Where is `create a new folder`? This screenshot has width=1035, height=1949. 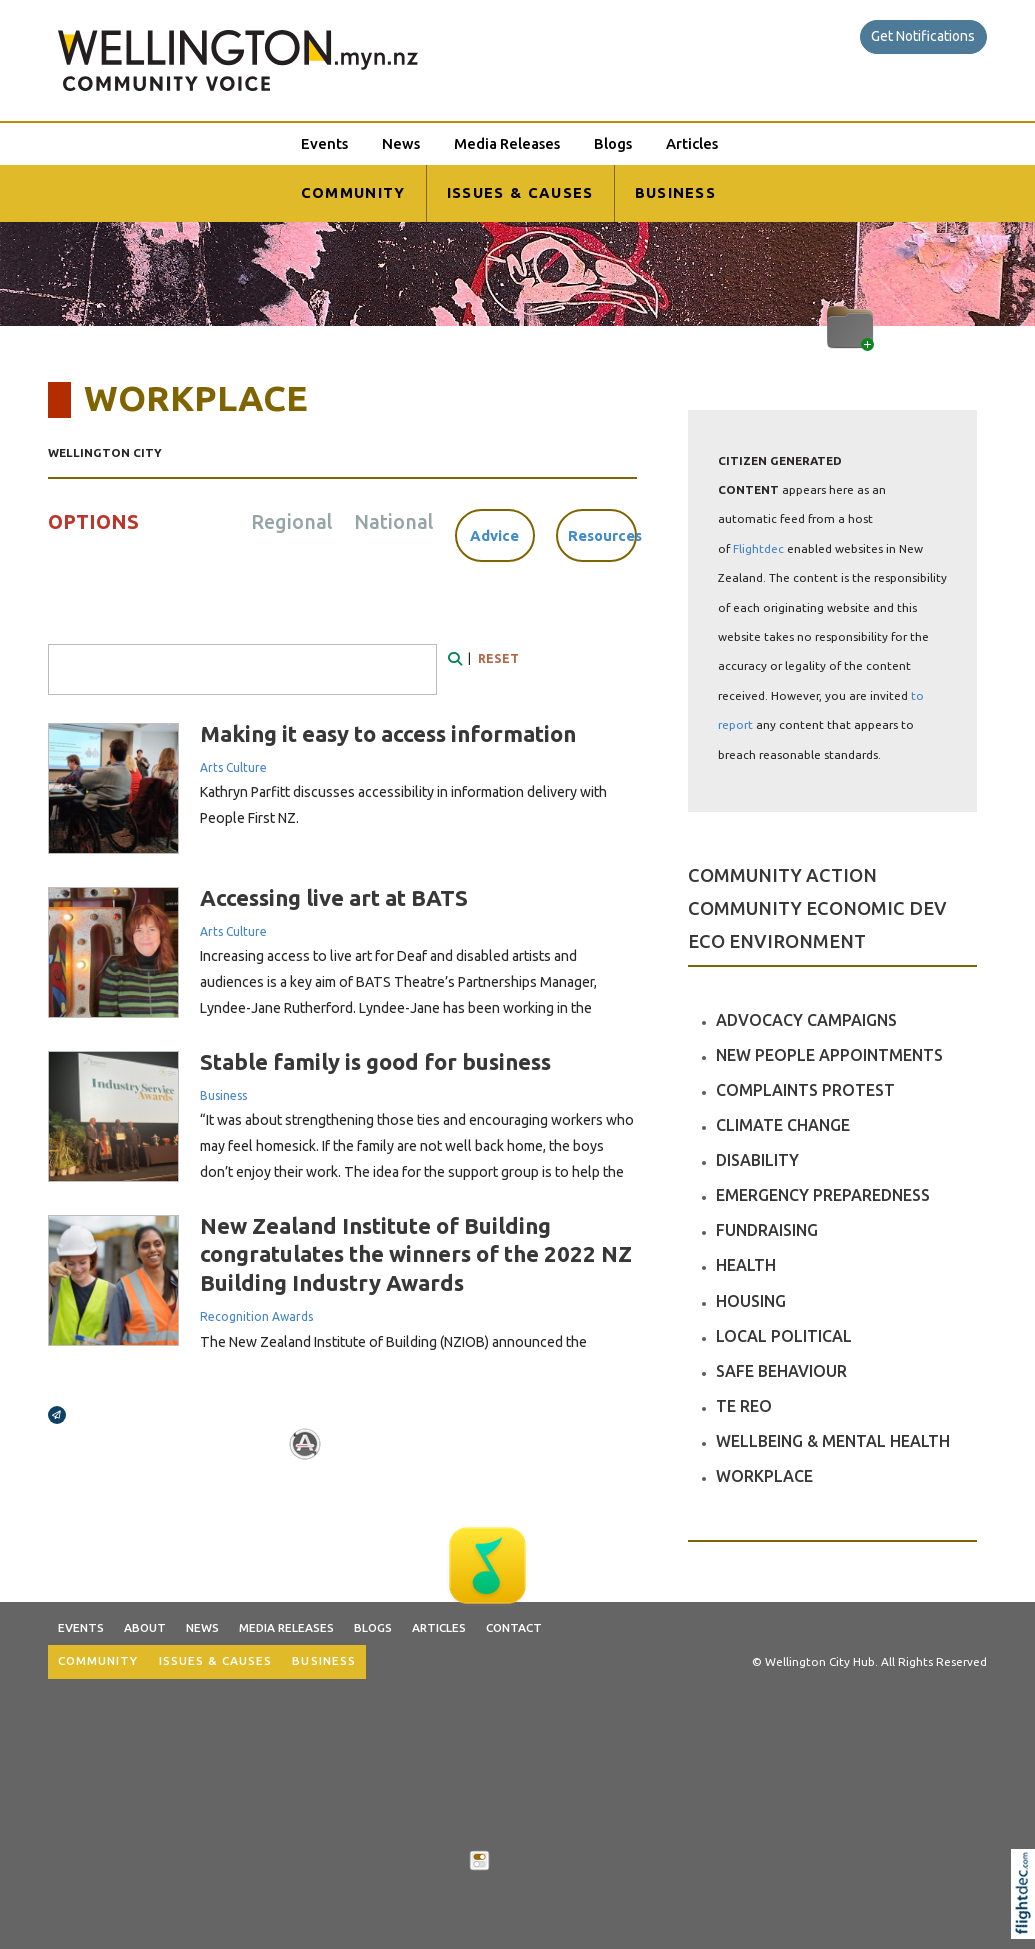 create a new folder is located at coordinates (850, 327).